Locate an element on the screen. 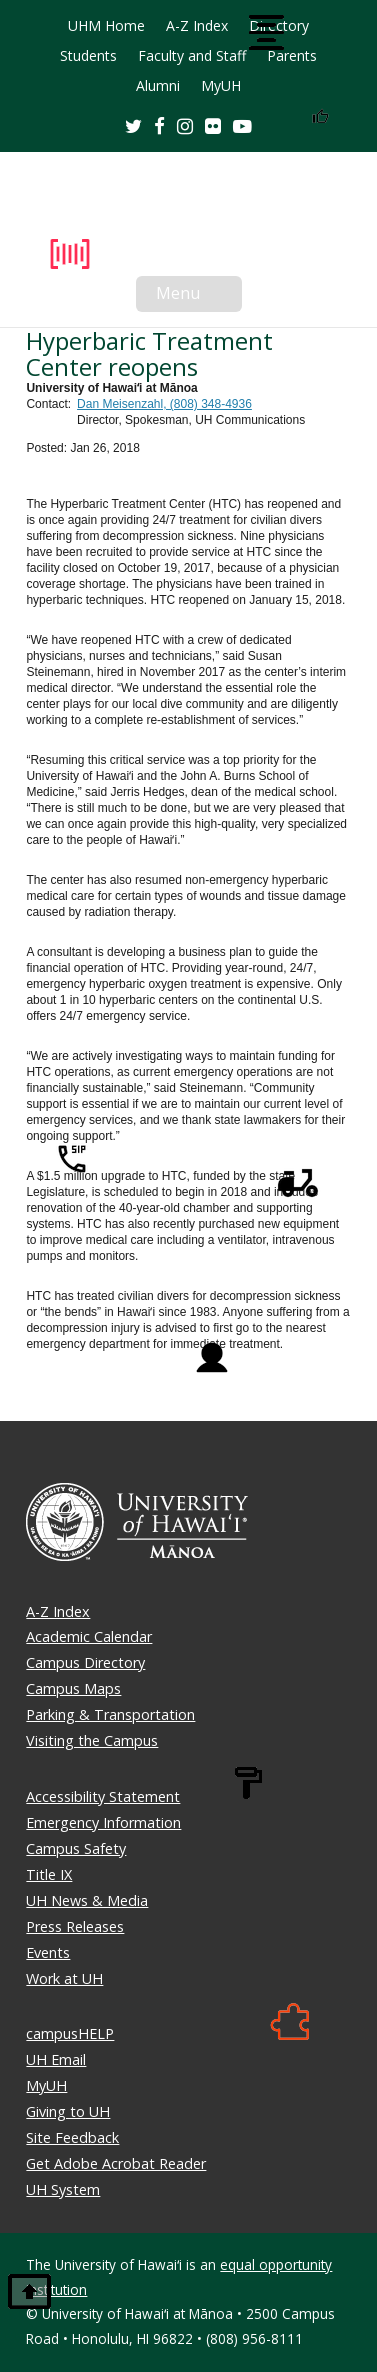 This screenshot has height=2372, width=377. start screen sharing or presentation mode is located at coordinates (29, 2291).